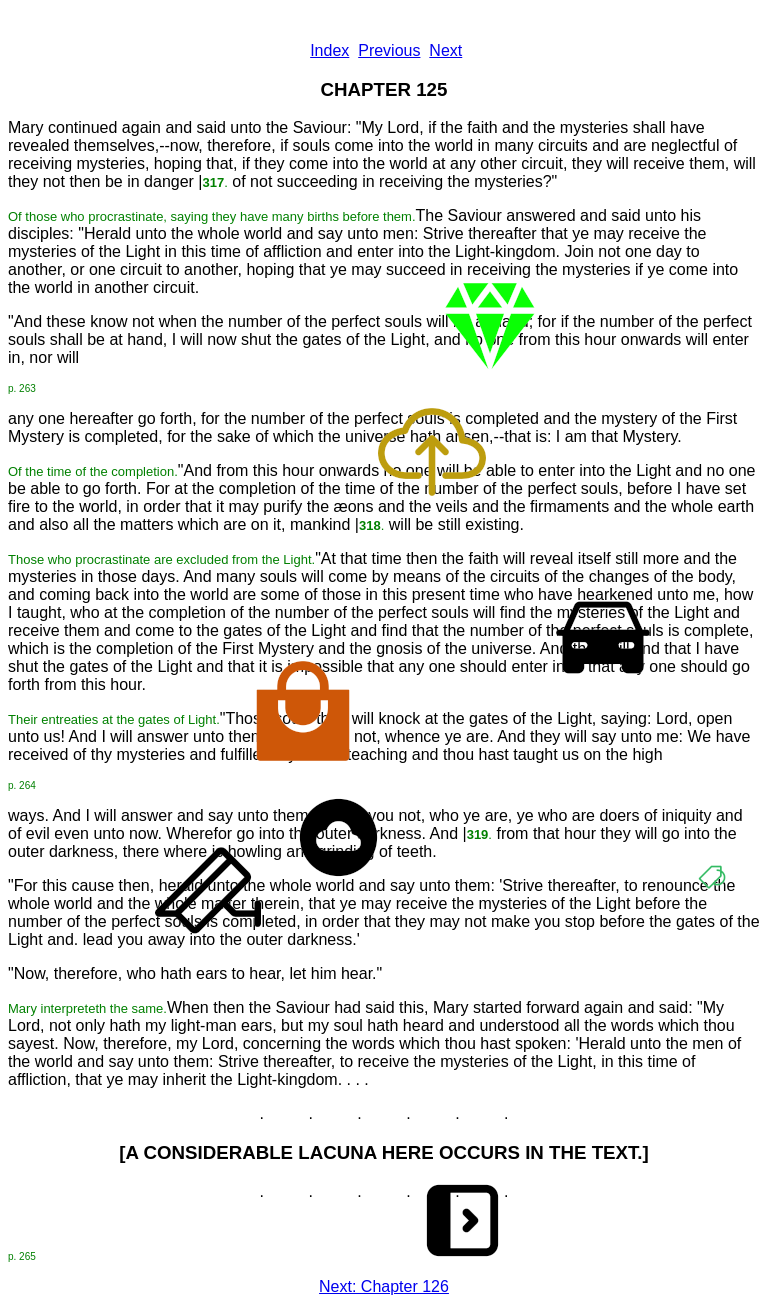 The width and height of the screenshot is (768, 1304). What do you see at coordinates (338, 837) in the screenshot?
I see `access cloud storage` at bounding box center [338, 837].